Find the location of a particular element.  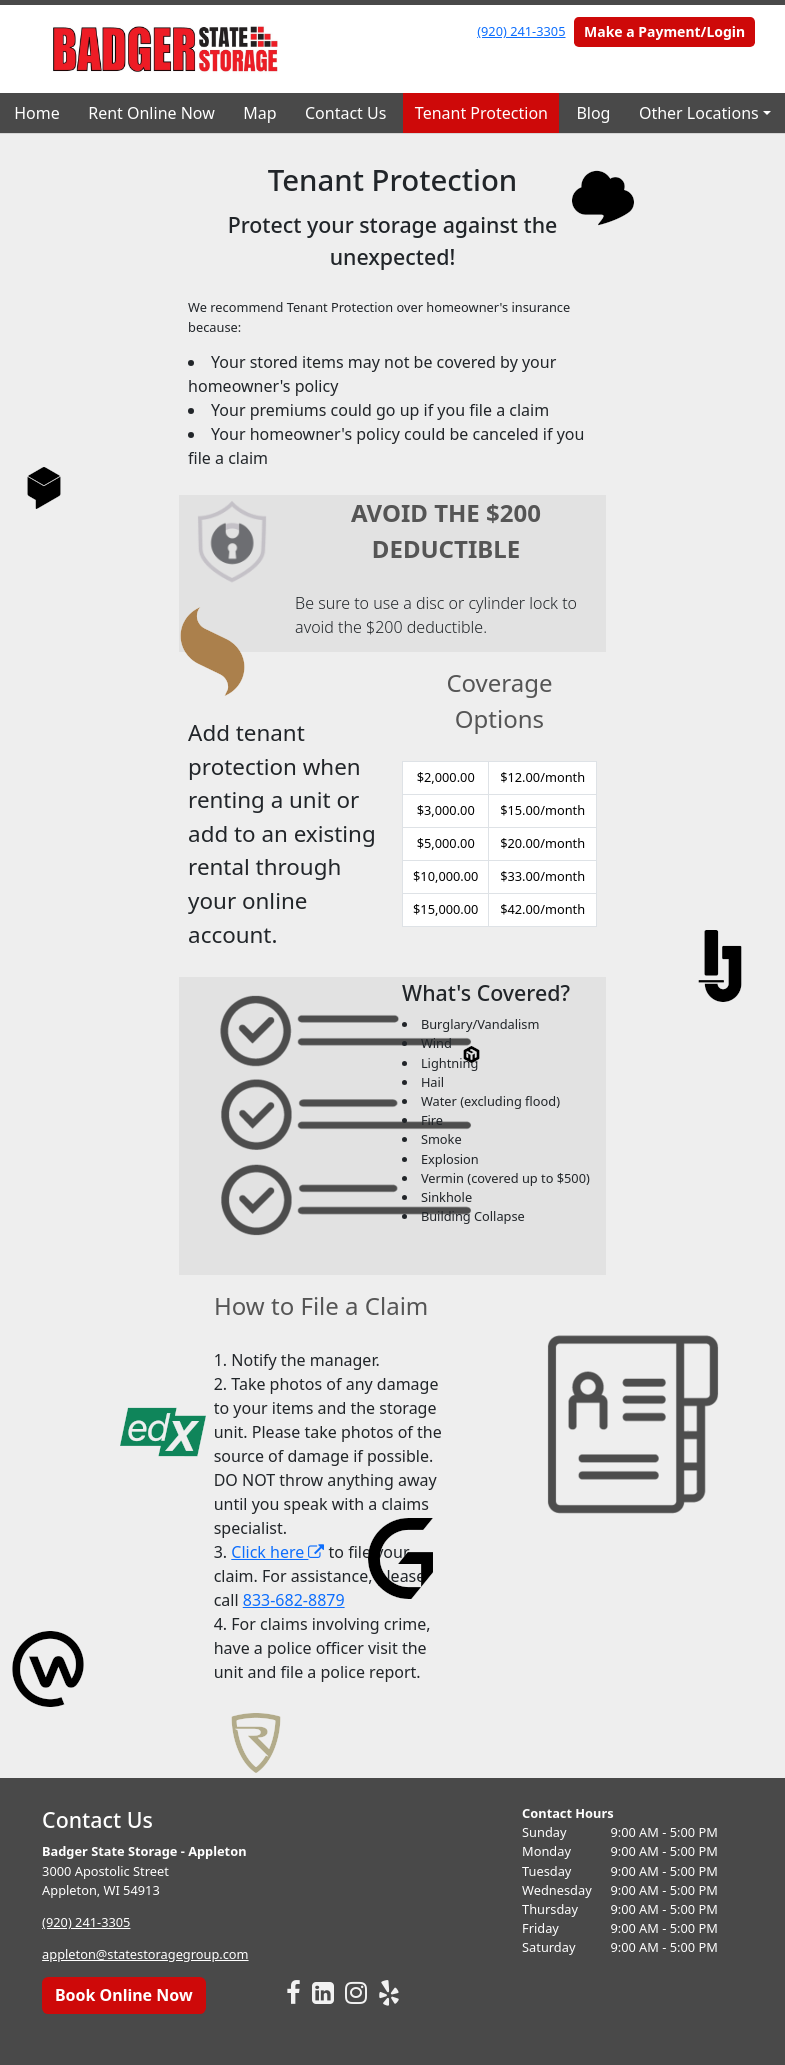

open Workplace by Meta is located at coordinates (48, 1669).